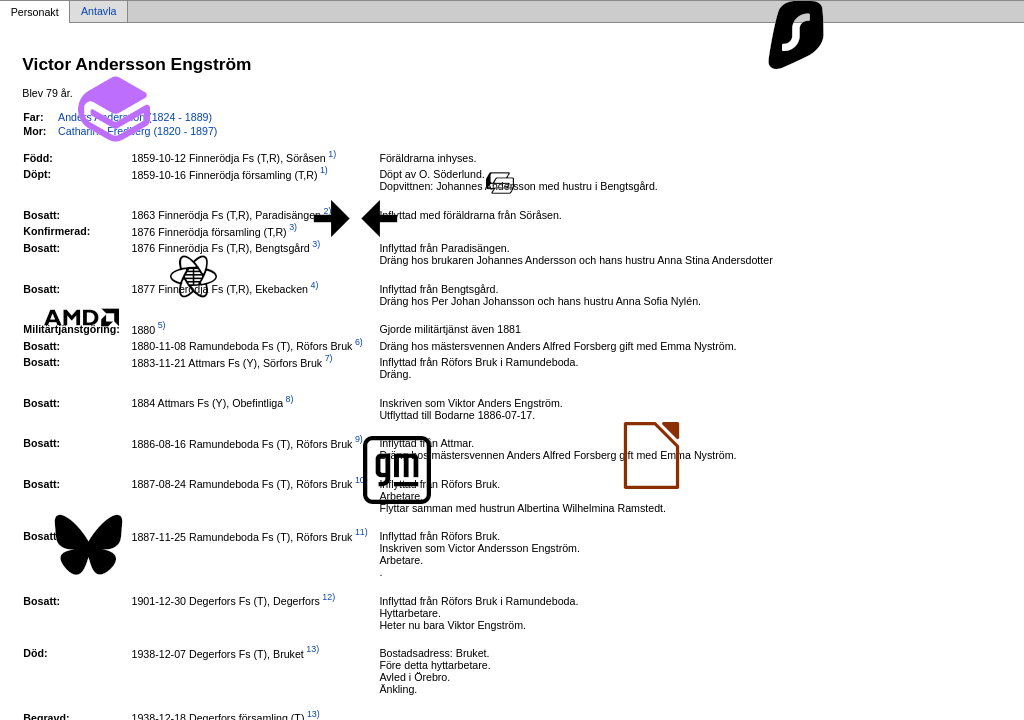 The height and width of the screenshot is (720, 1024). I want to click on SST framework logo, so click(500, 183).